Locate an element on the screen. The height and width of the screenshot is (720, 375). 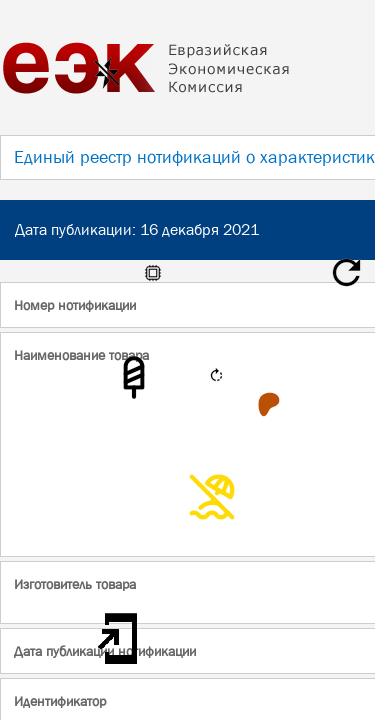
add shortcut to home screen is located at coordinates (118, 638).